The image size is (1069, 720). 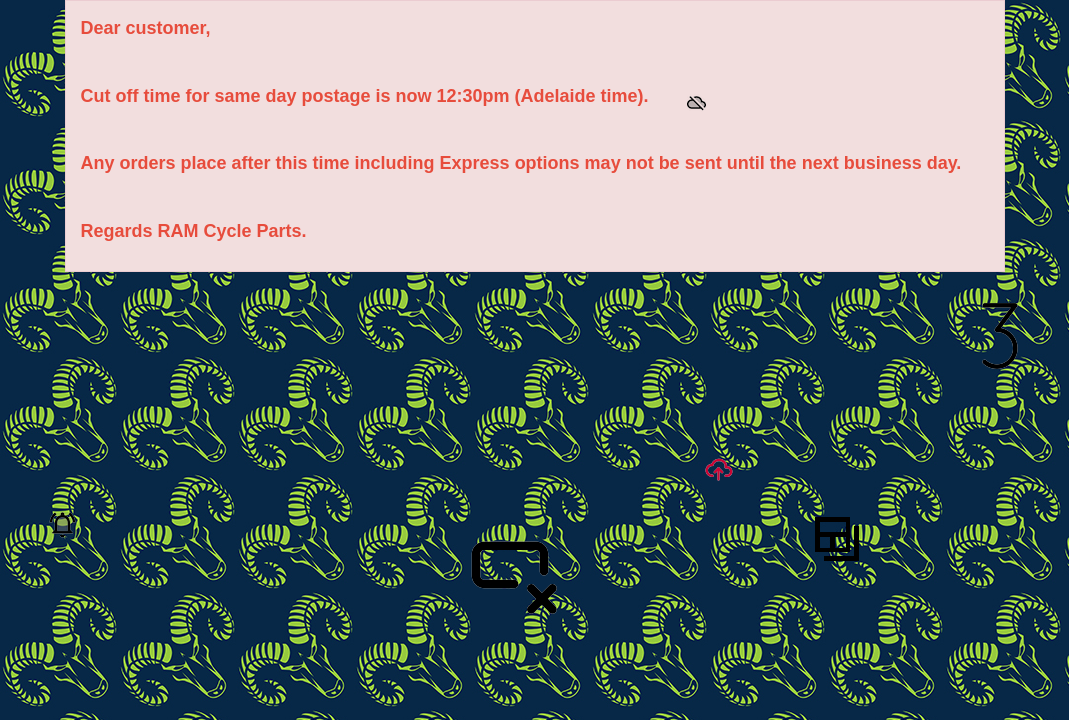 I want to click on indicates no cloud connection available, so click(x=696, y=102).